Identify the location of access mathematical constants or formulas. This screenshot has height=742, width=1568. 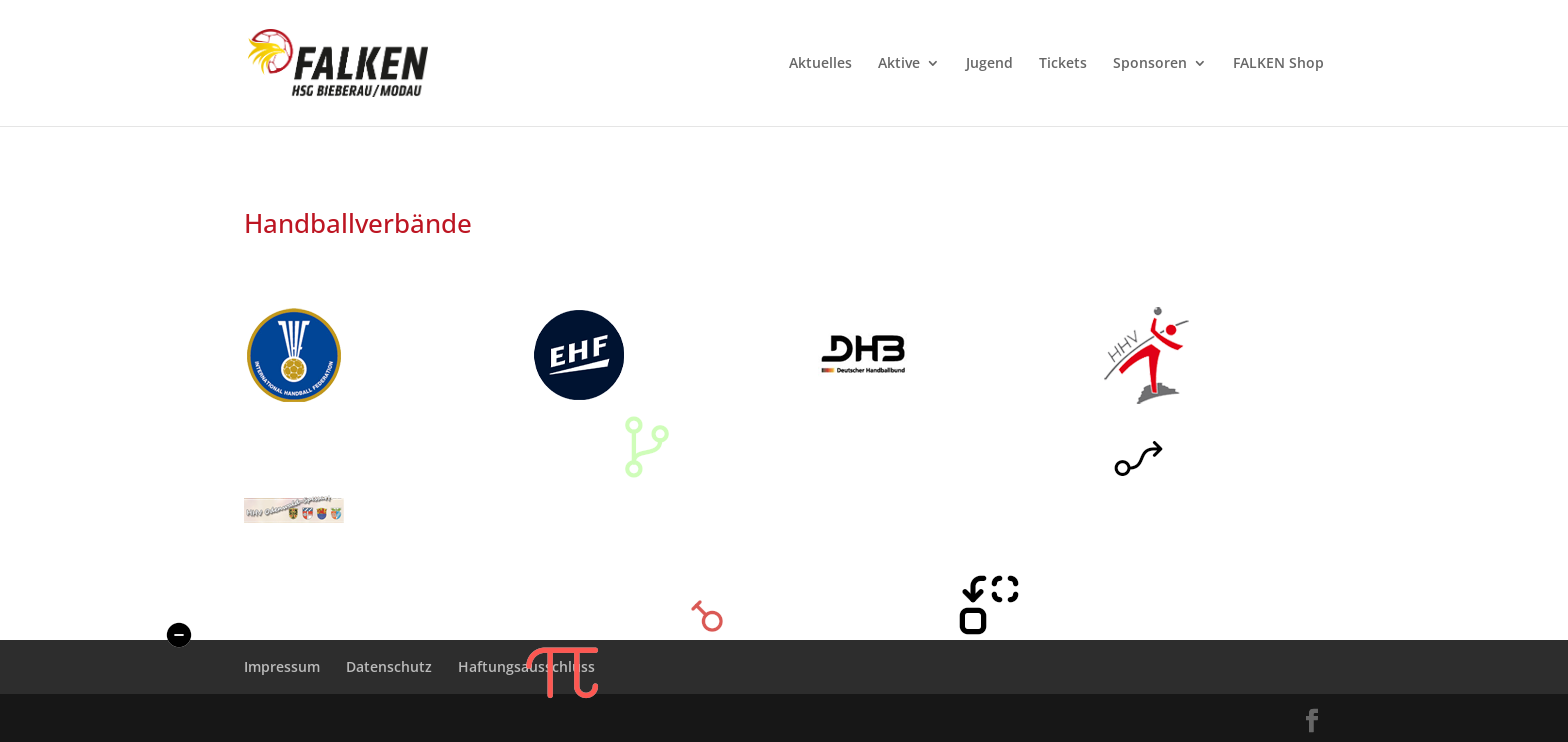
(563, 671).